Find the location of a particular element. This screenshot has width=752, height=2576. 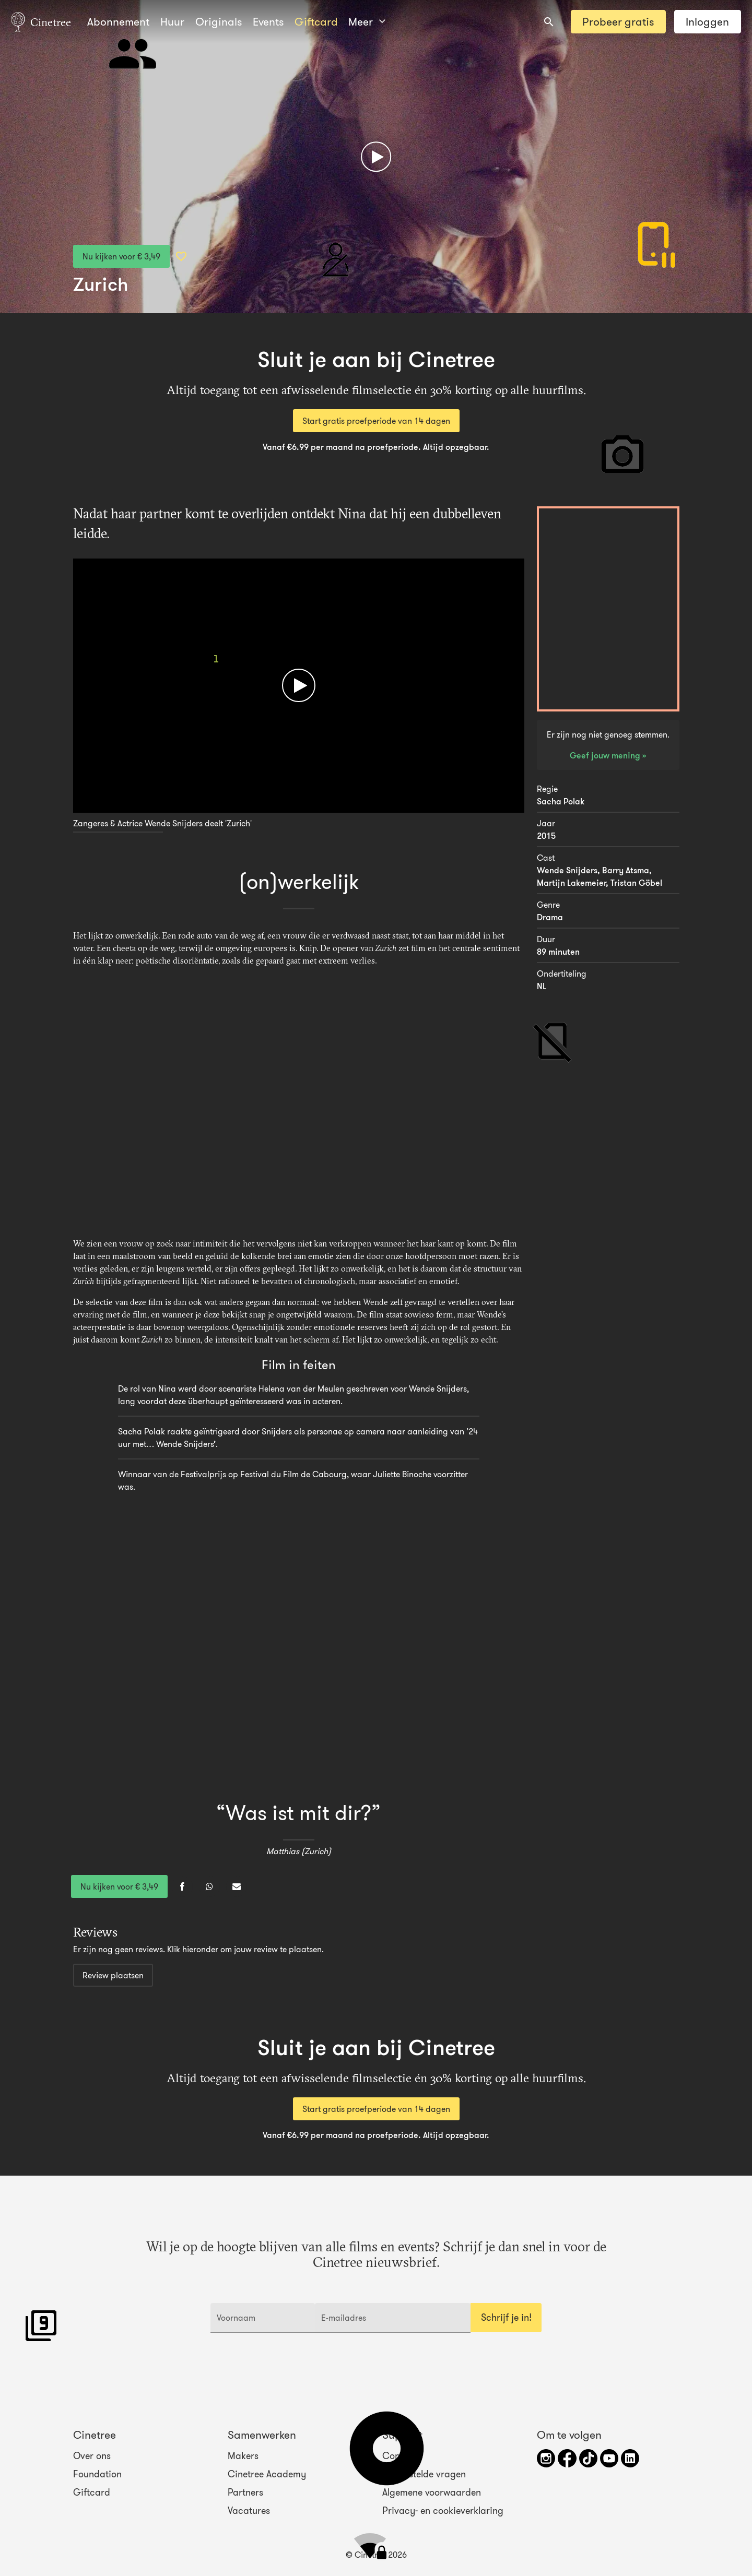

indicates 9 items or layers stacked is located at coordinates (41, 2325).